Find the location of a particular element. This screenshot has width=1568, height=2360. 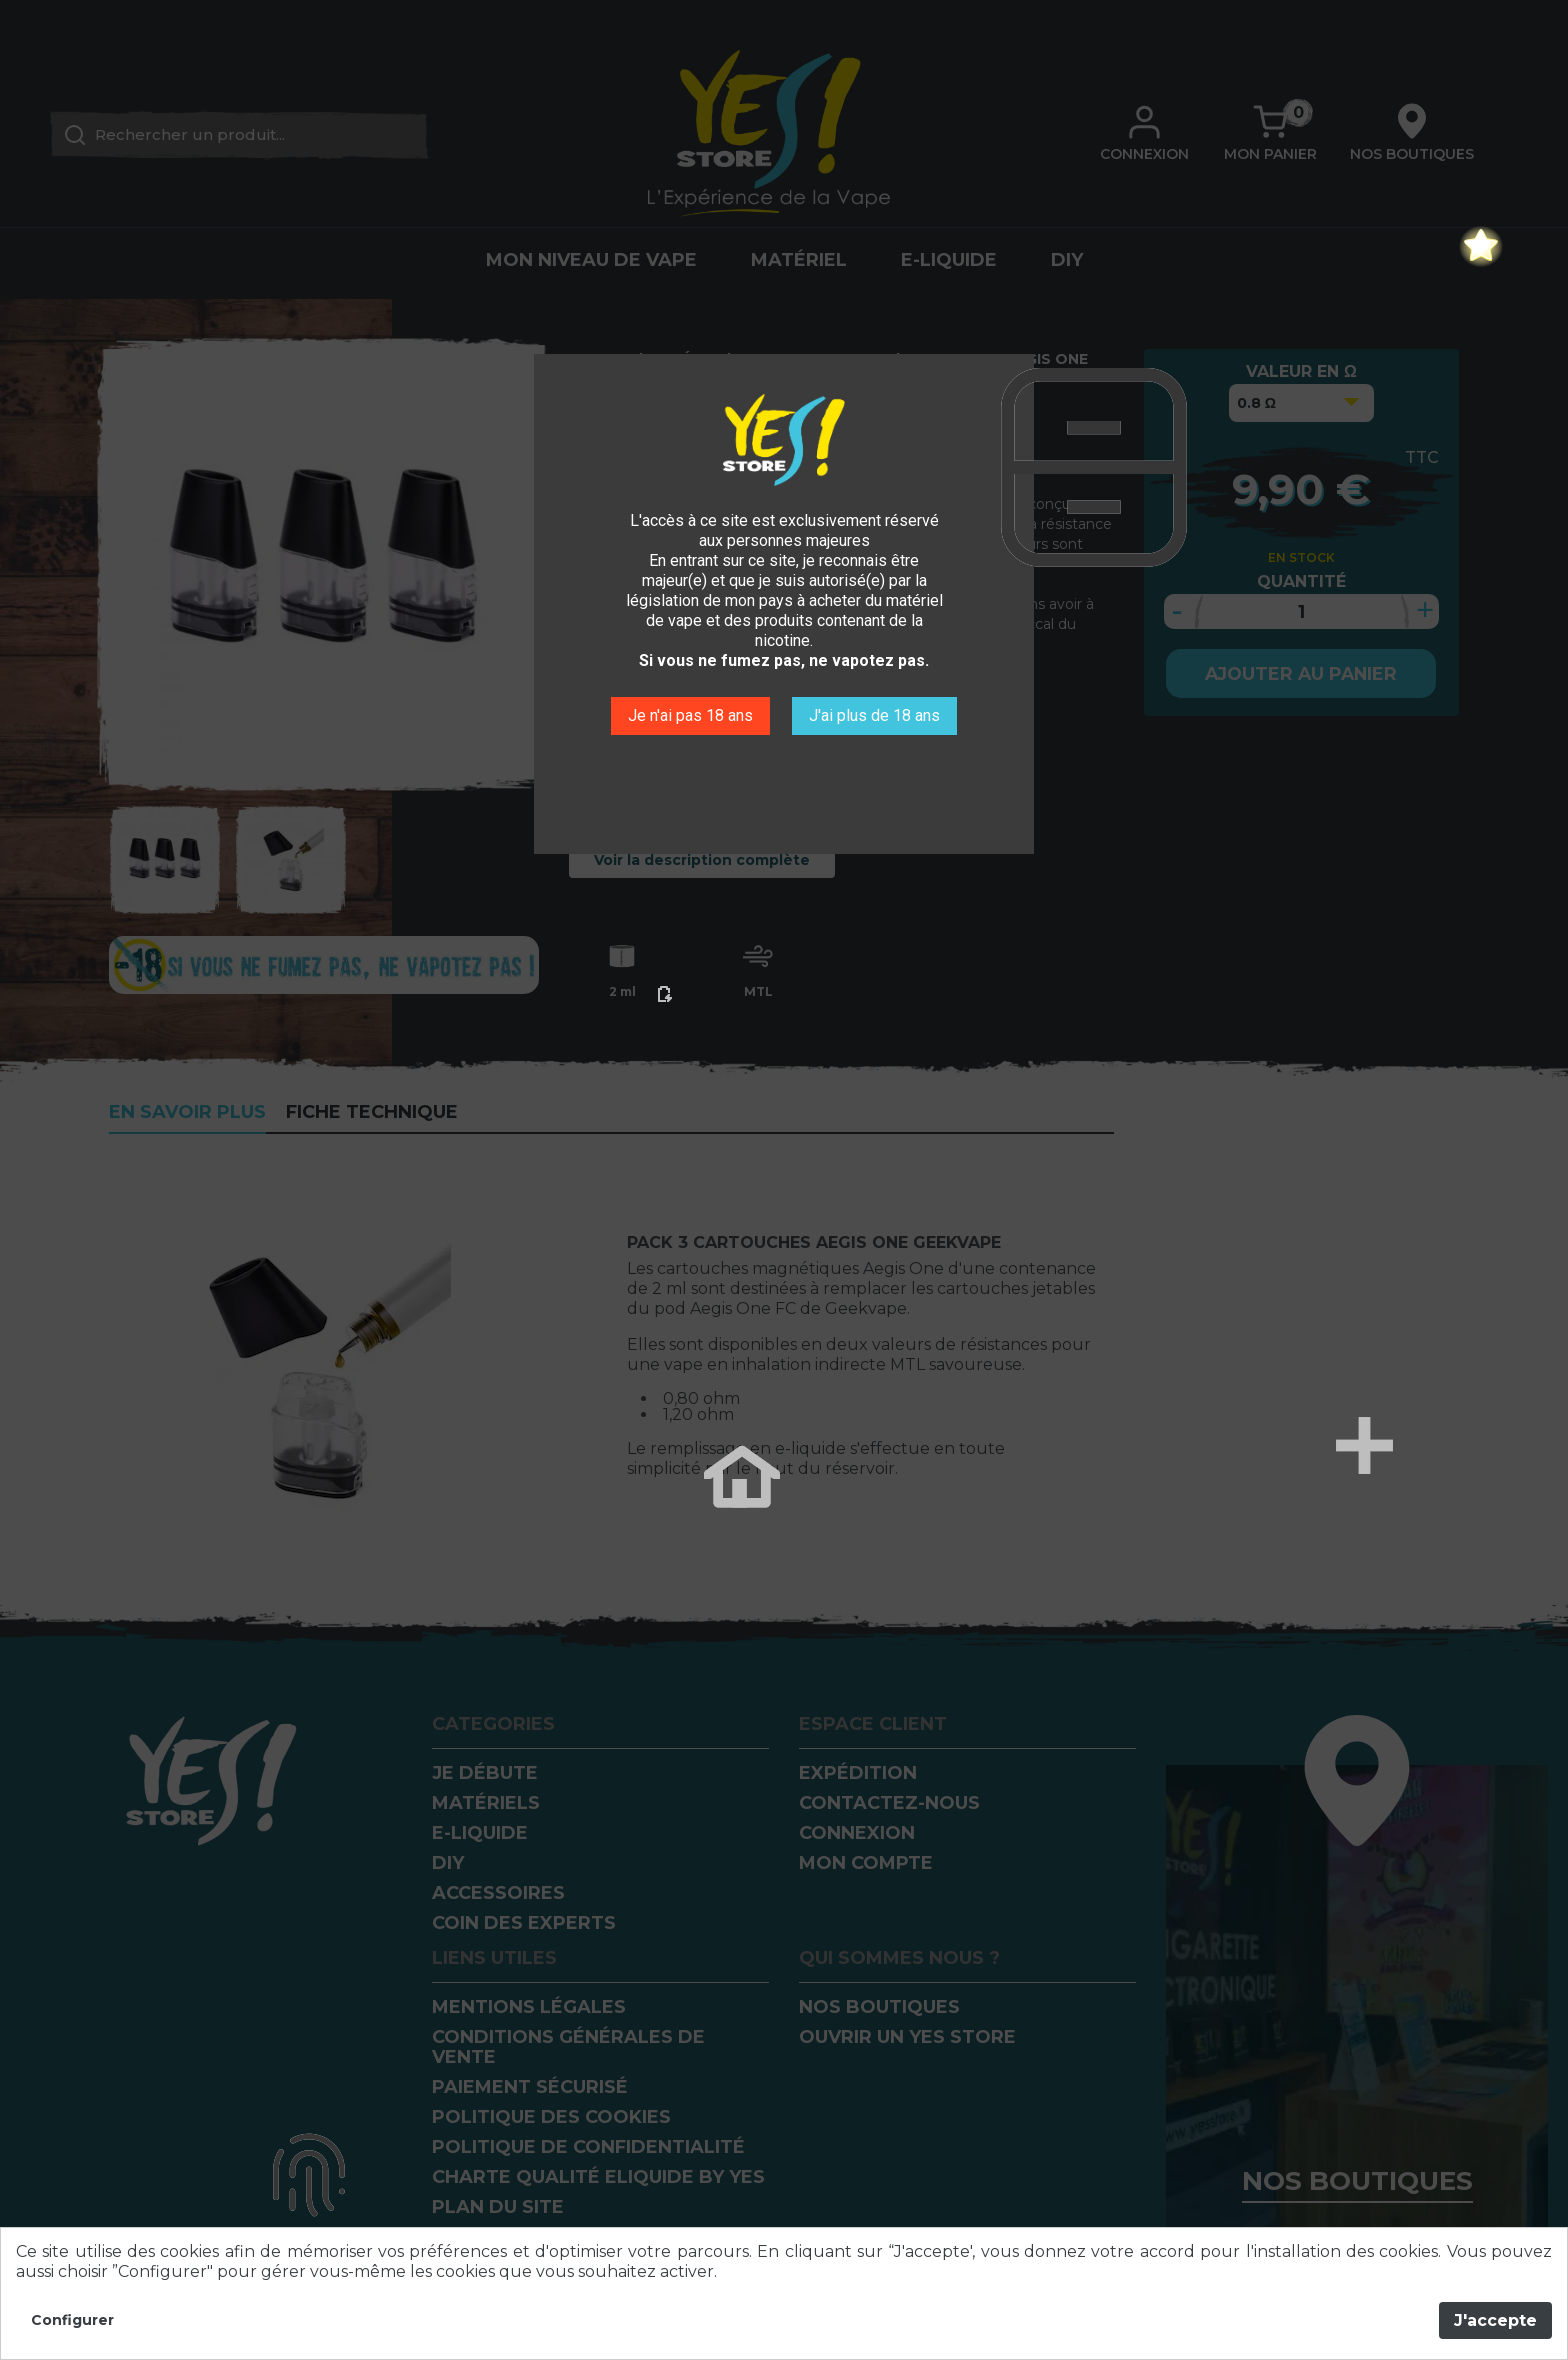

add a new item to a list is located at coordinates (1364, 1445).